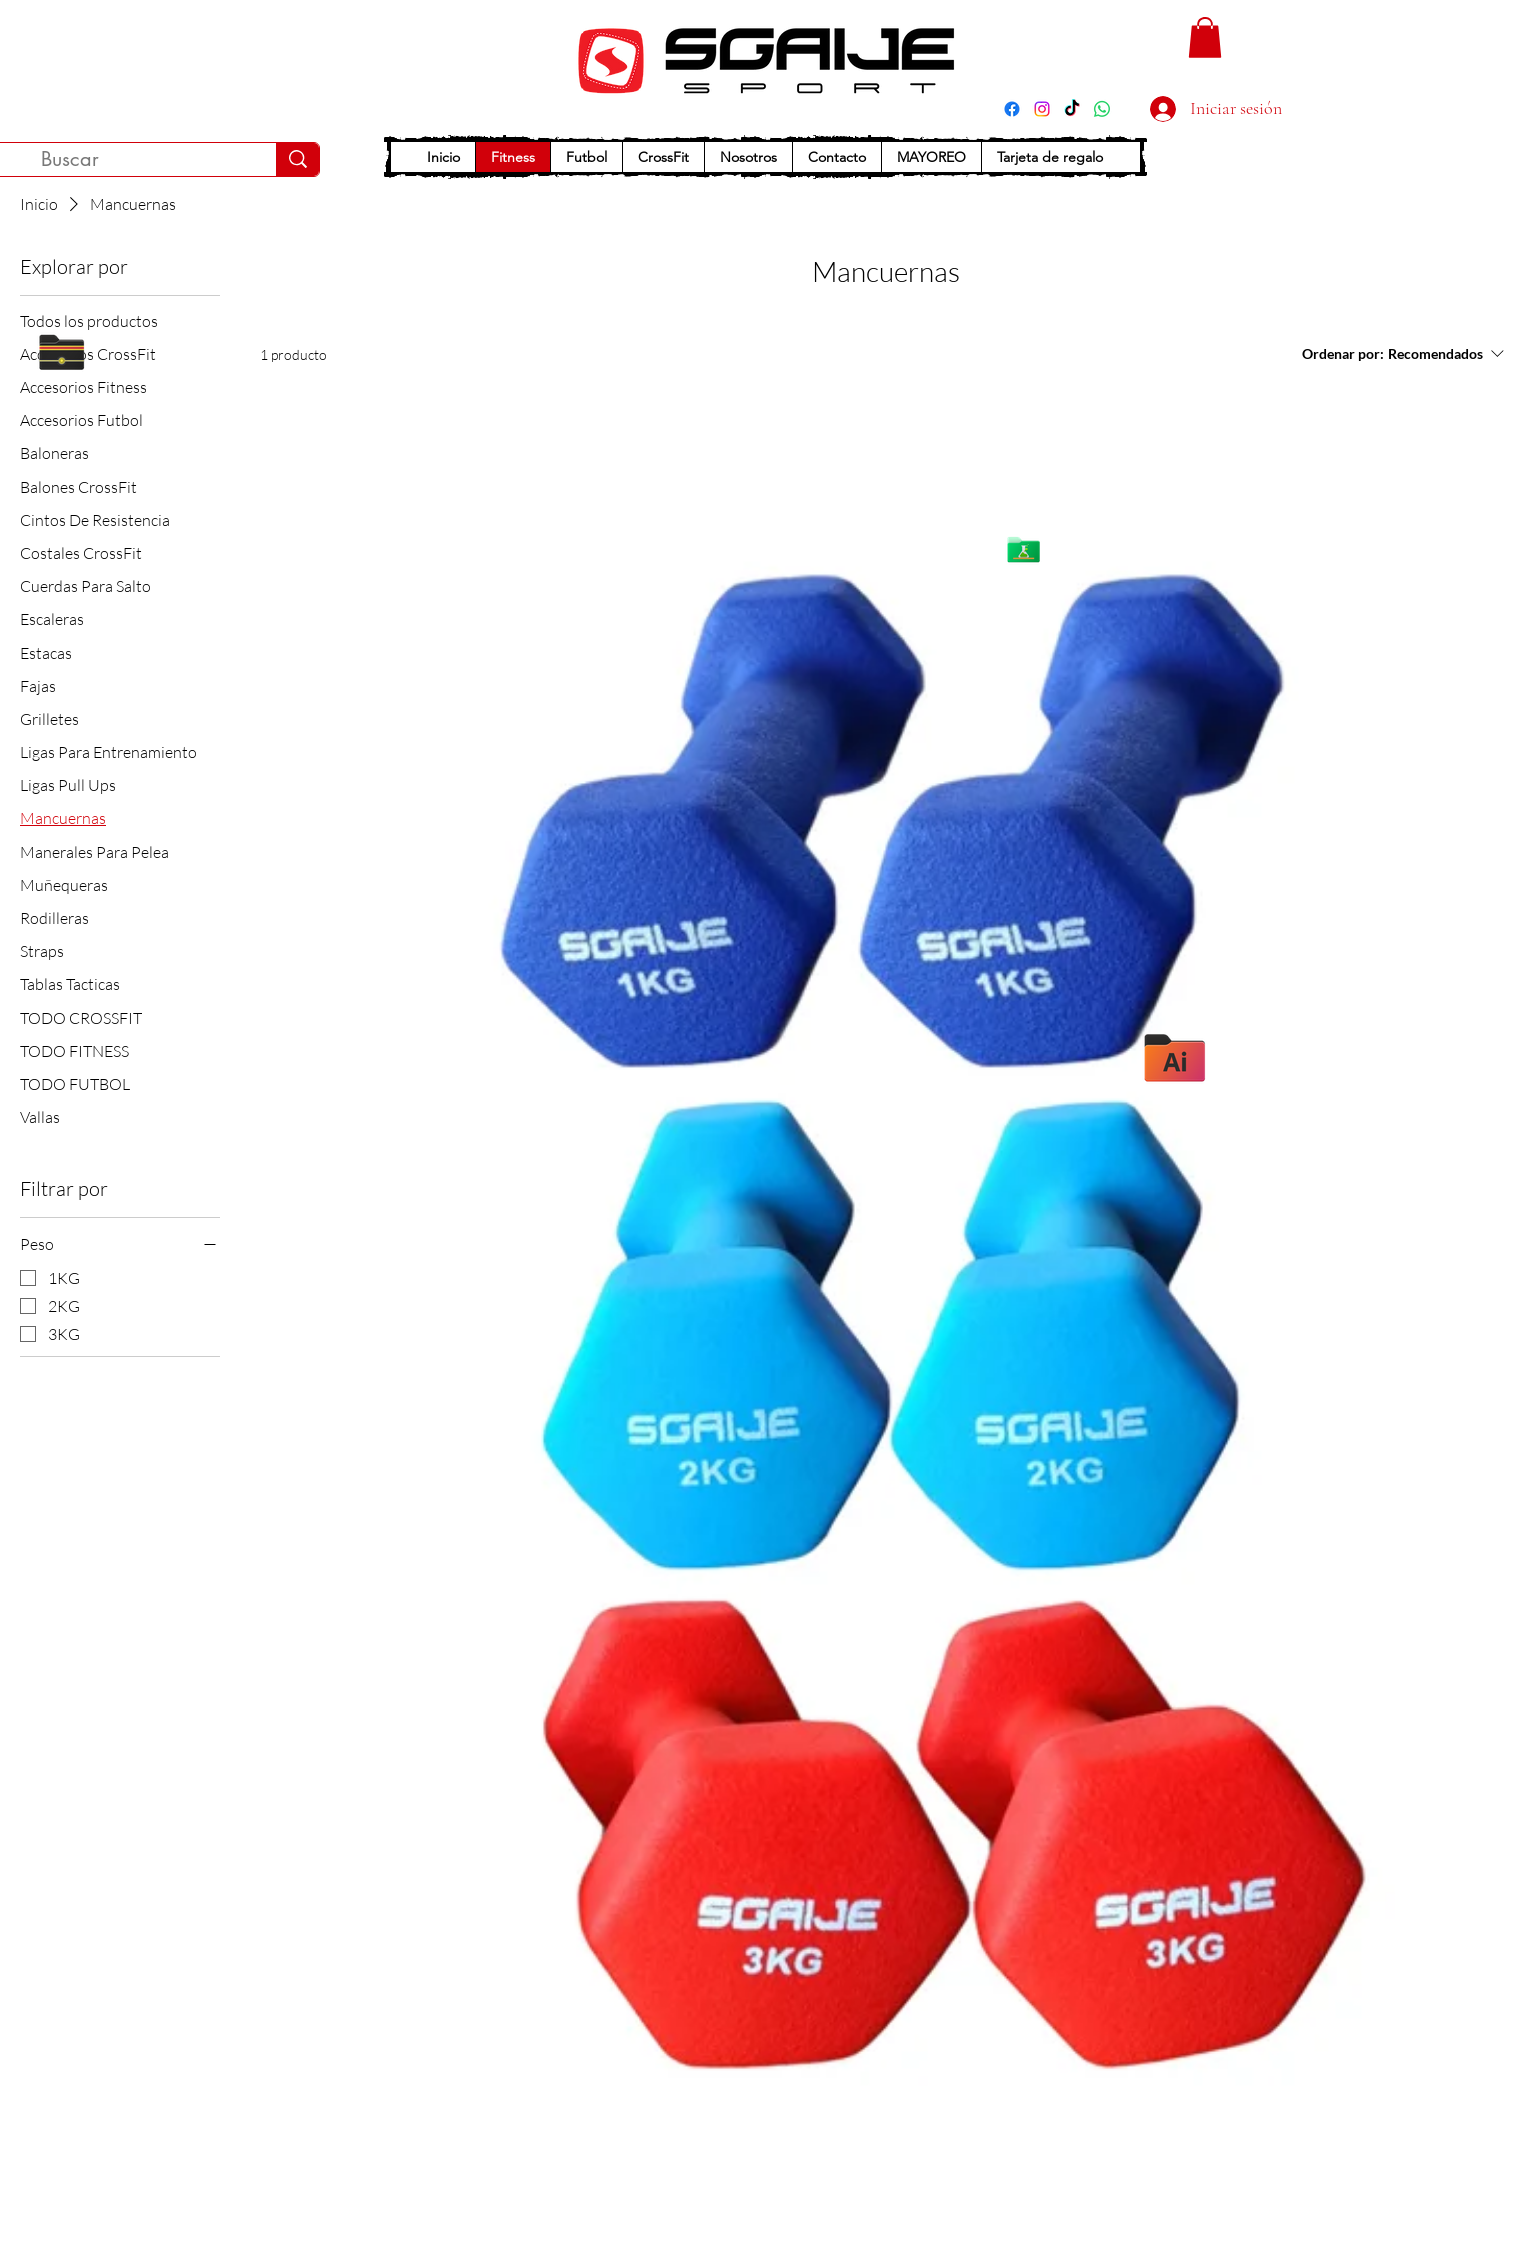 This screenshot has width=1531, height=2250. Describe the element at coordinates (1023, 550) in the screenshot. I see `open chemistry course materials folder` at that location.